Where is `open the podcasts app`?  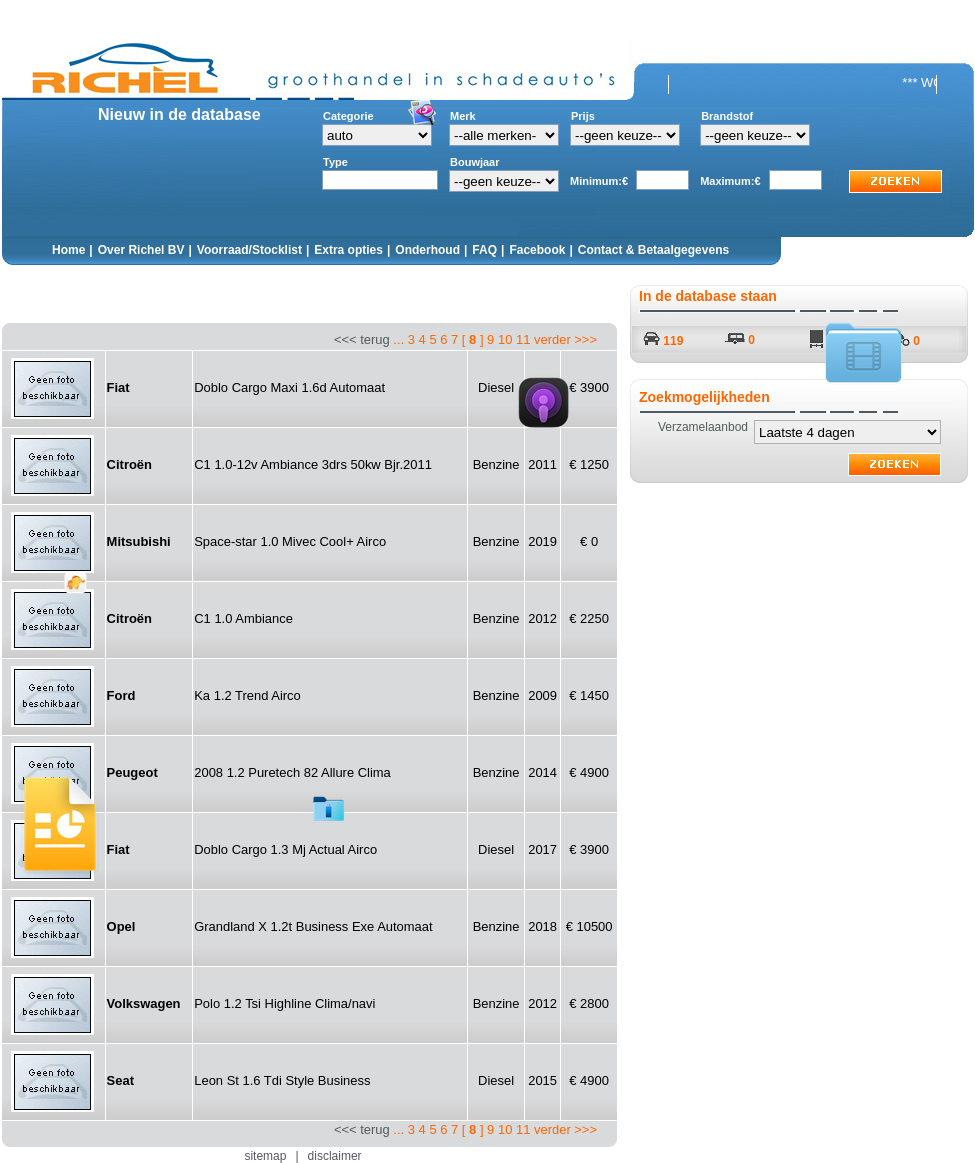
open the podcasts app is located at coordinates (543, 402).